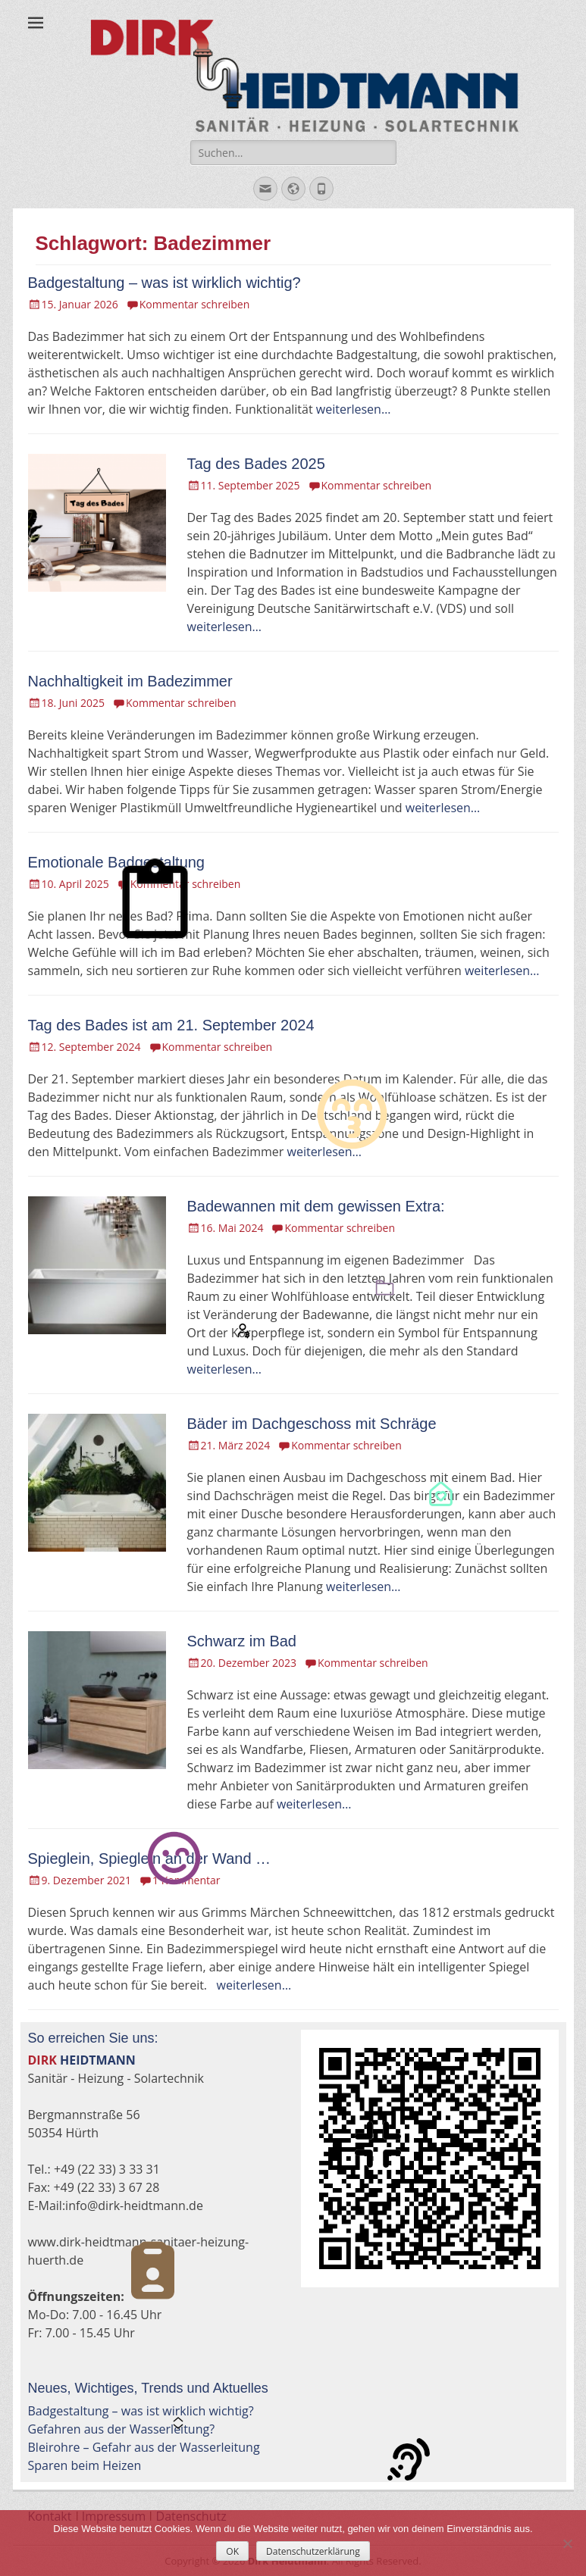 The image size is (586, 2576). What do you see at coordinates (174, 1858) in the screenshot?
I see `insert a winking emoji or emoticon` at bounding box center [174, 1858].